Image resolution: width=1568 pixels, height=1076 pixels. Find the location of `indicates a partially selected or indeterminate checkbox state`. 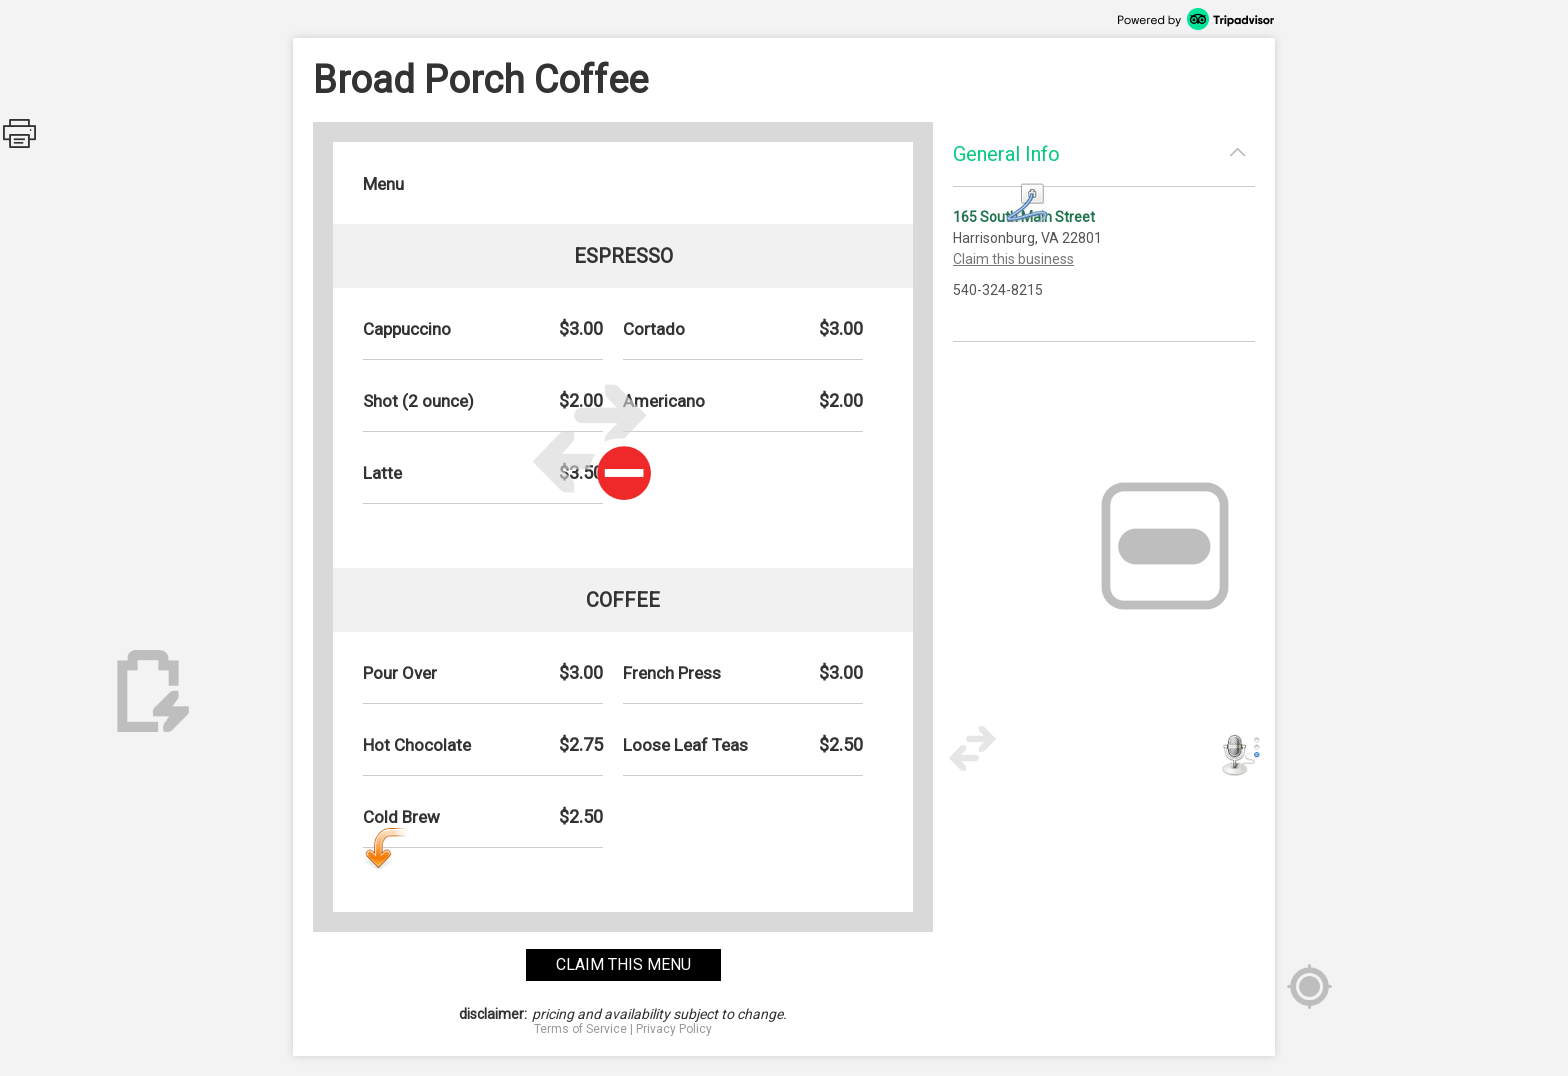

indicates a partially selected or indeterminate checkbox state is located at coordinates (1165, 546).